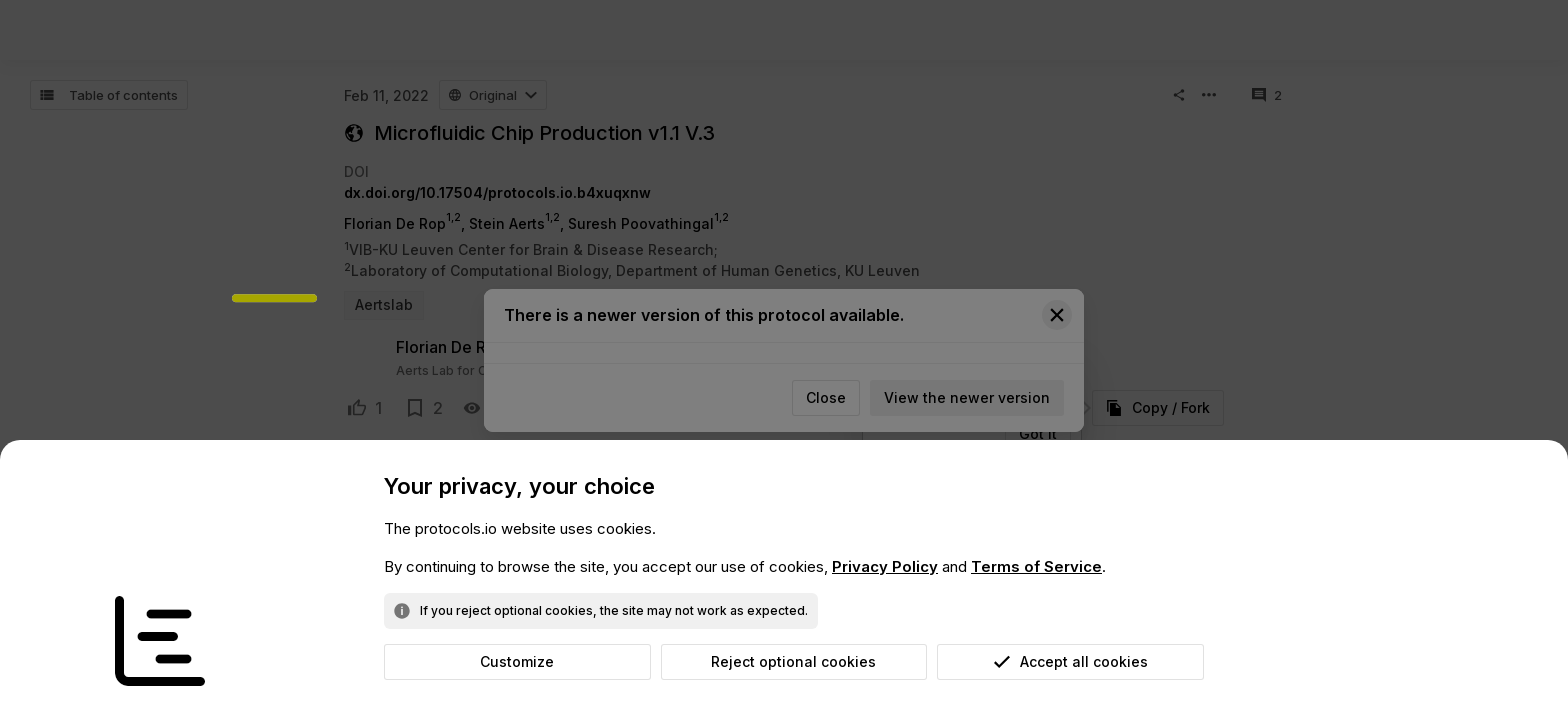 The width and height of the screenshot is (1568, 720). I want to click on insert a horizontal divider line, so click(274, 299).